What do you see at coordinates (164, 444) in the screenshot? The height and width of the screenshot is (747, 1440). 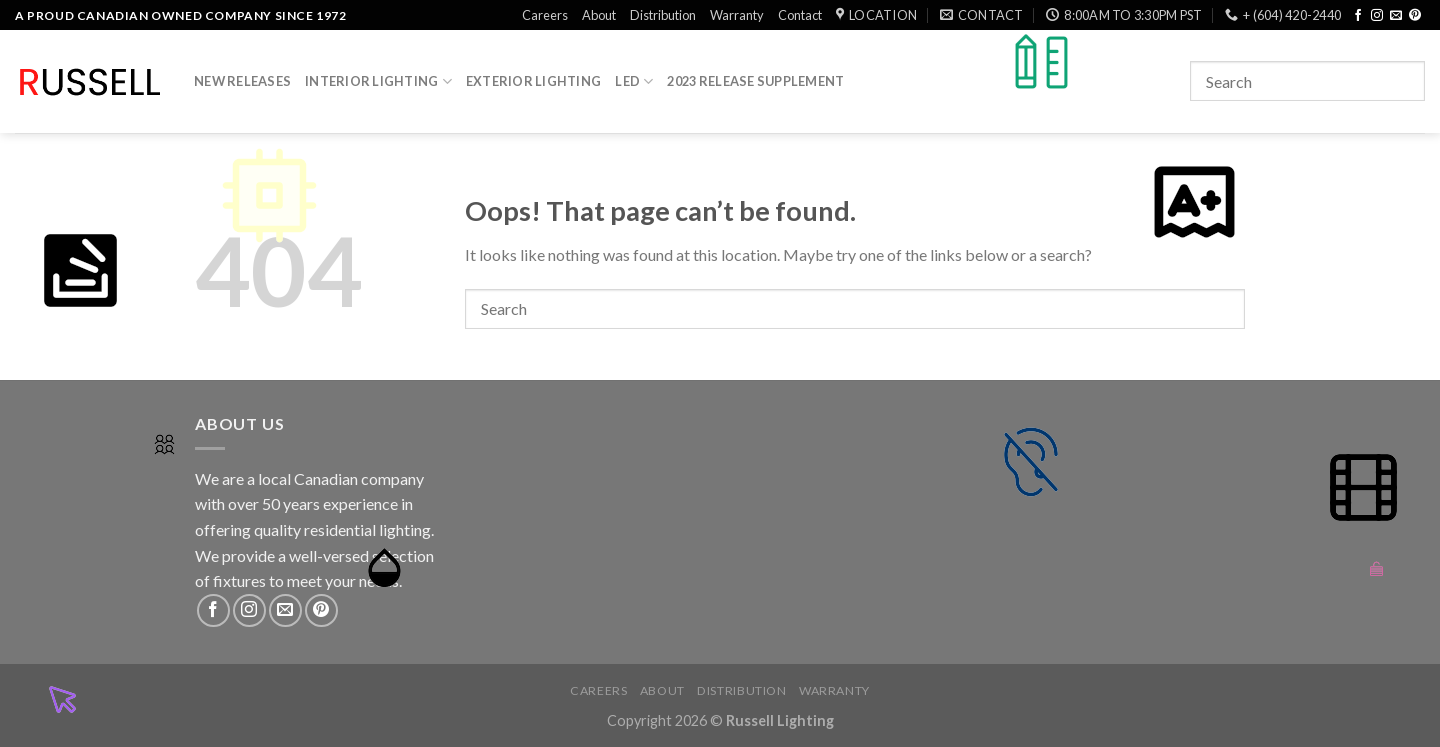 I see `view all team members` at bounding box center [164, 444].